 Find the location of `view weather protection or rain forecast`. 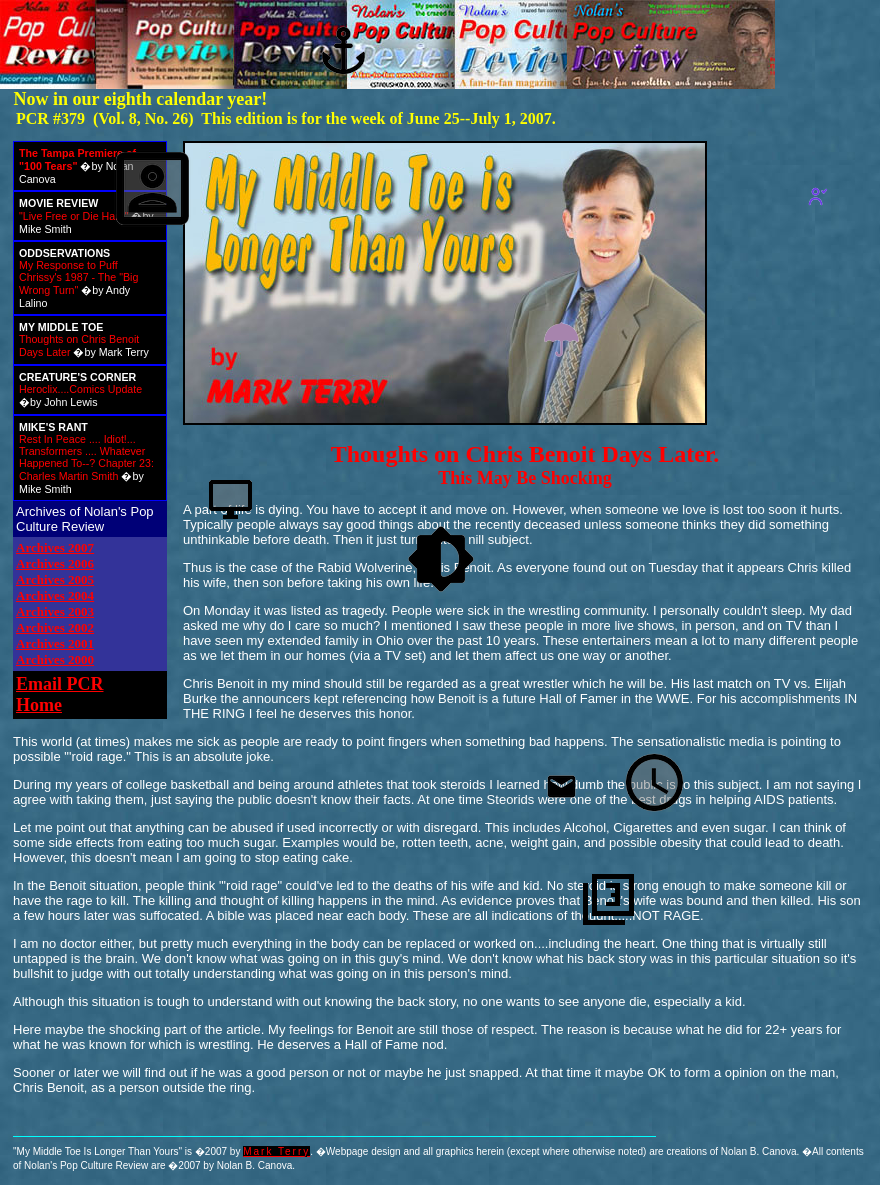

view weather protection or rain forecast is located at coordinates (561, 339).